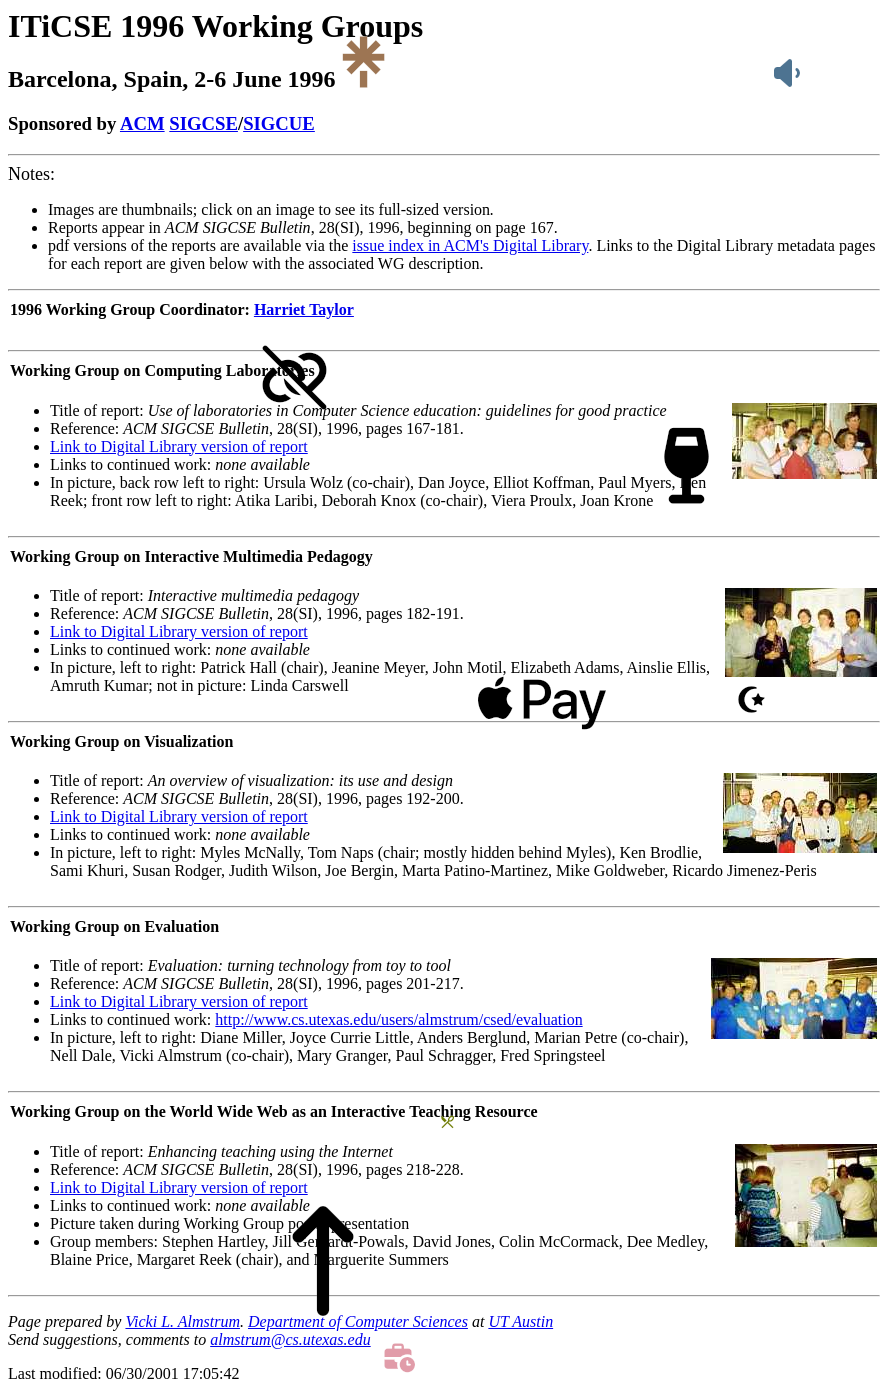 The width and height of the screenshot is (888, 1399). I want to click on browse wine or beverage options, so click(686, 463).